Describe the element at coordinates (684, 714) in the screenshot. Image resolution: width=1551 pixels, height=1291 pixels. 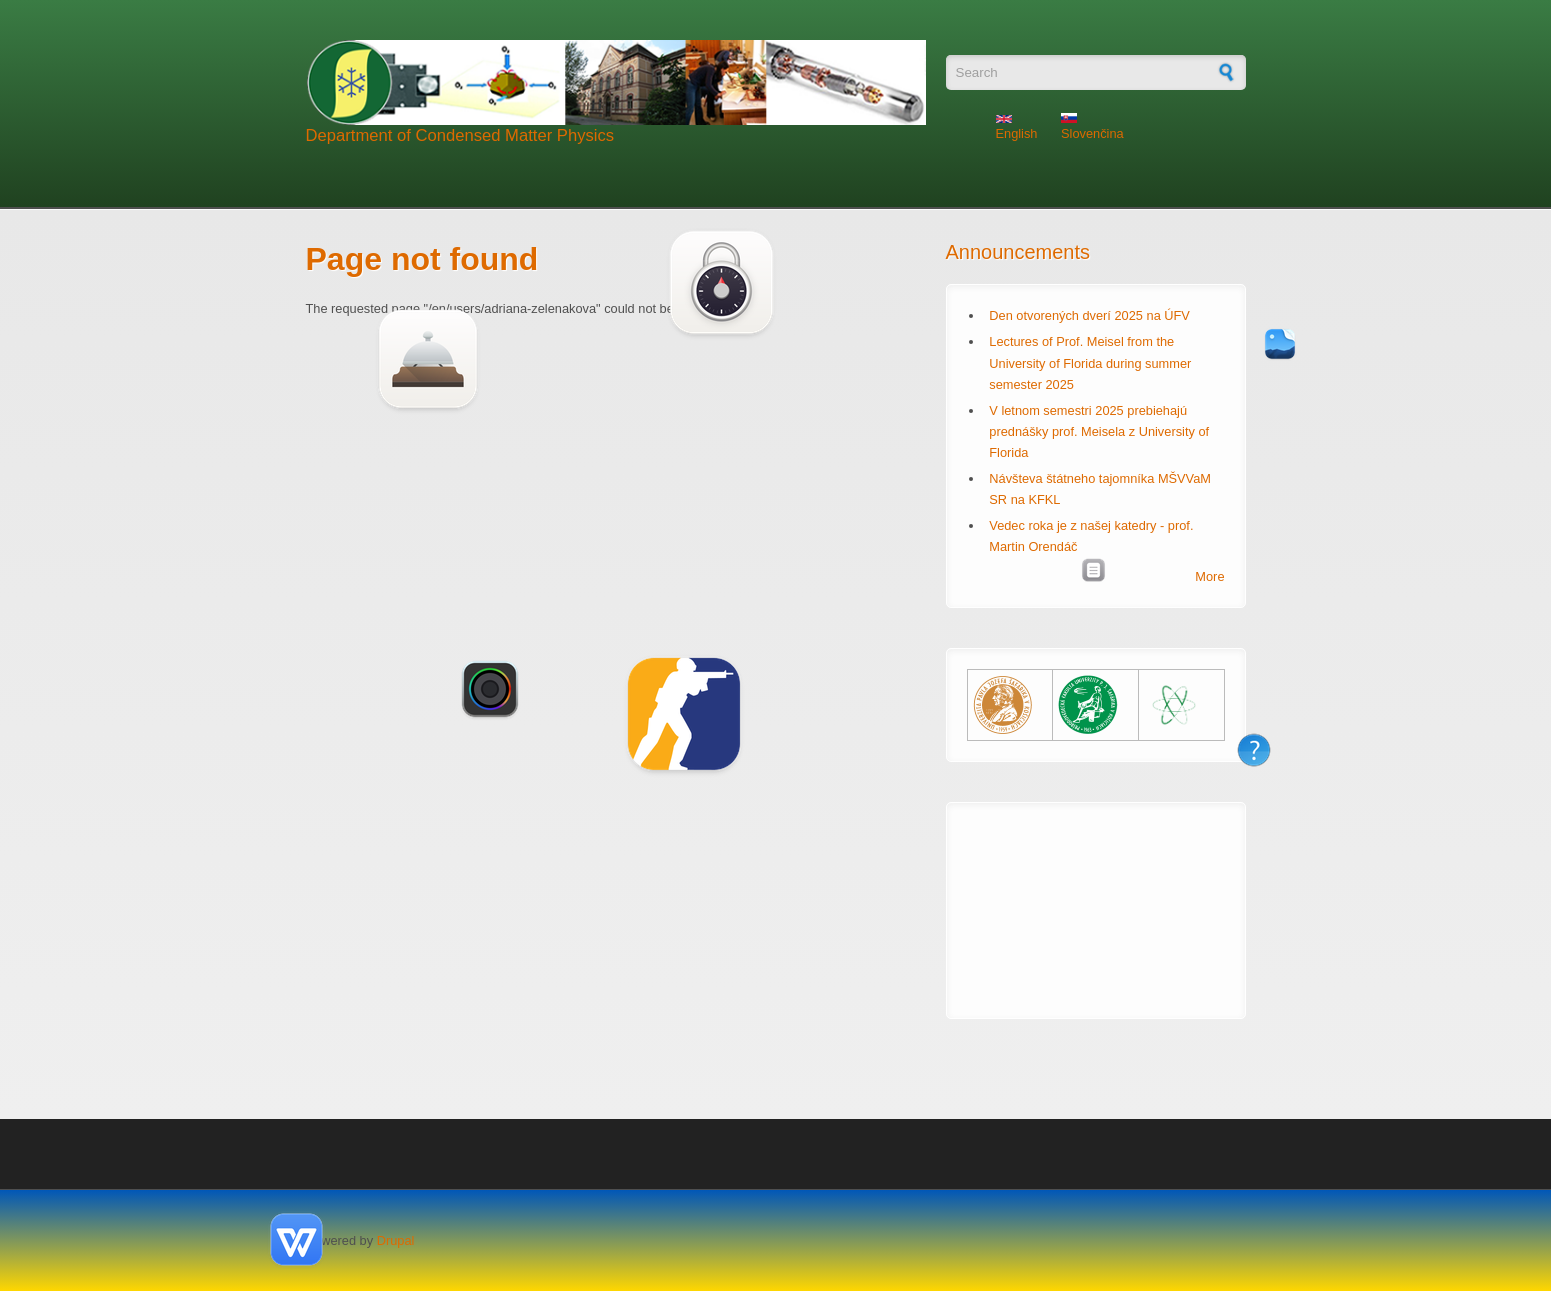
I see `launch counter-strike 2` at that location.